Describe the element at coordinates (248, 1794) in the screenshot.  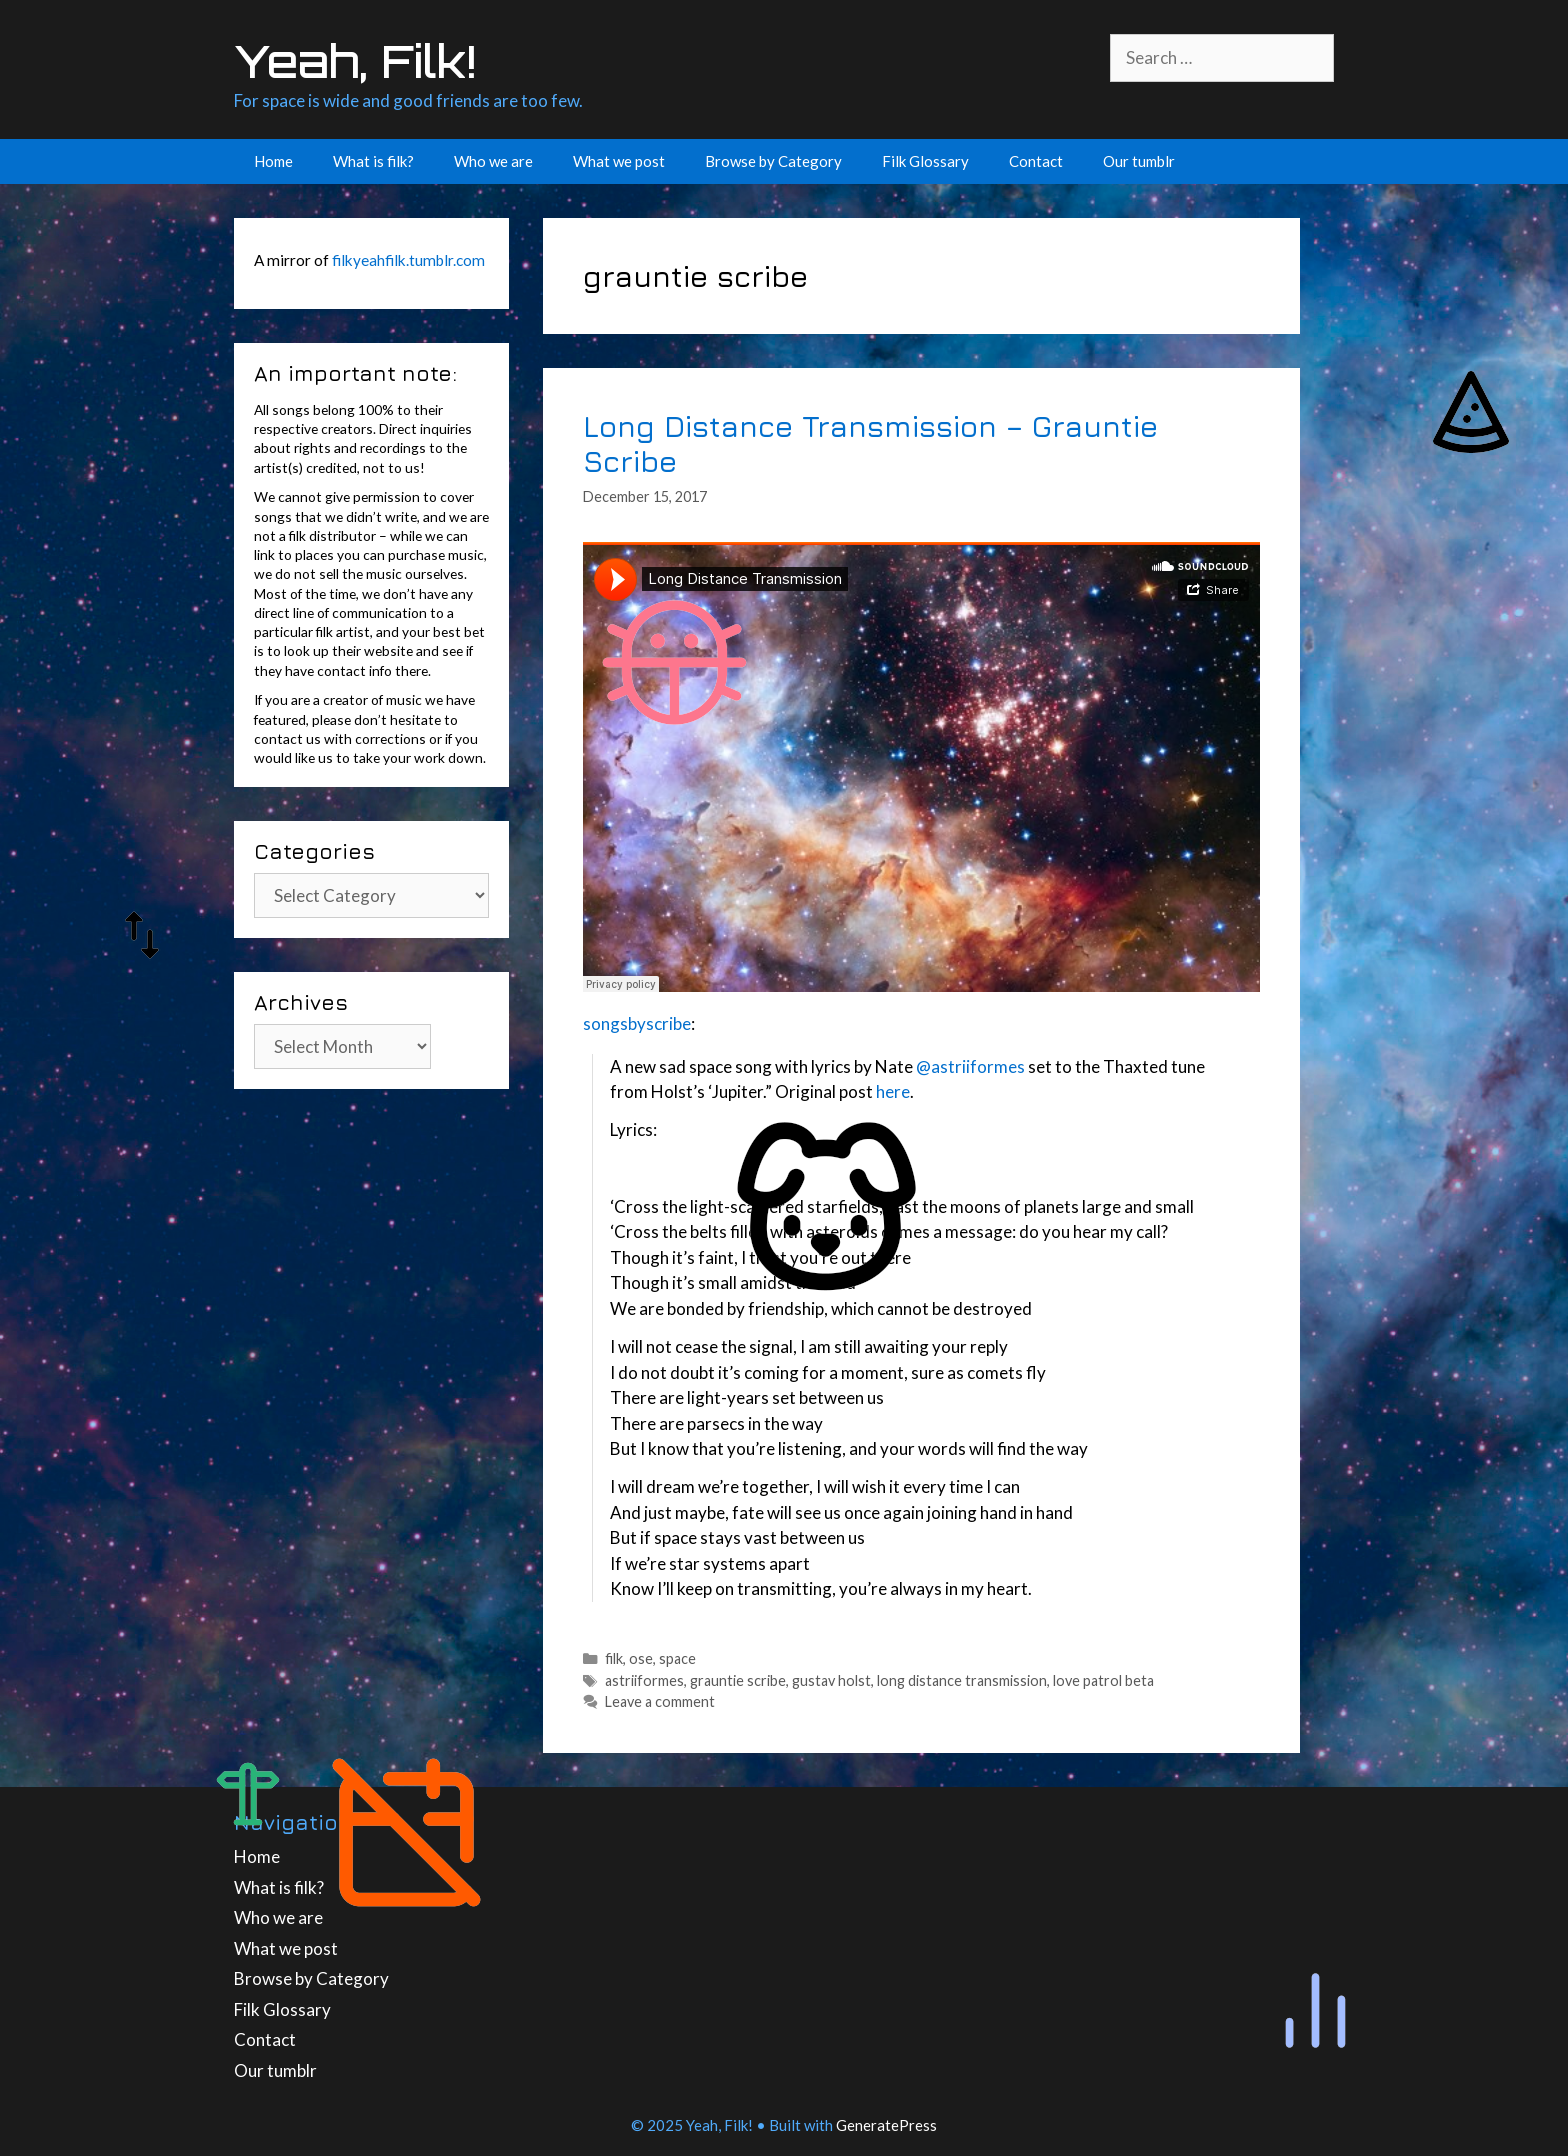
I see `access navigation or directions` at that location.